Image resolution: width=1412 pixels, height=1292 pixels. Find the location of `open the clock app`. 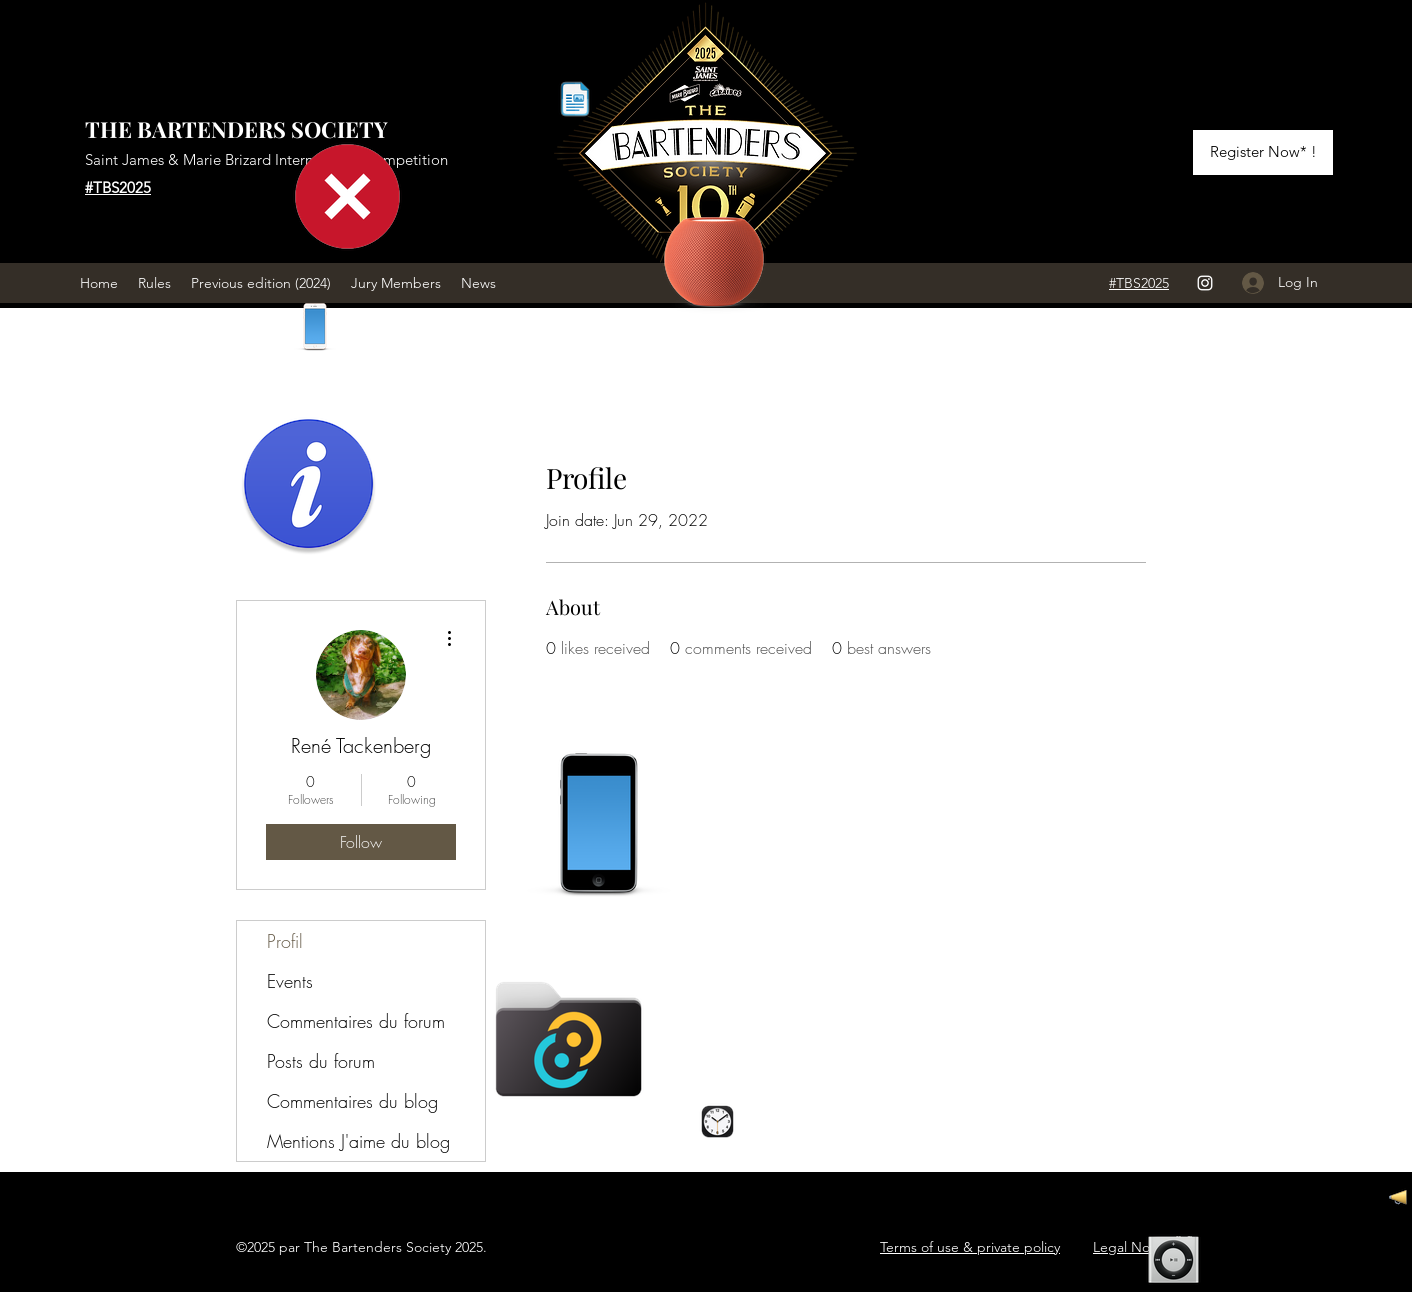

open the clock app is located at coordinates (717, 1121).